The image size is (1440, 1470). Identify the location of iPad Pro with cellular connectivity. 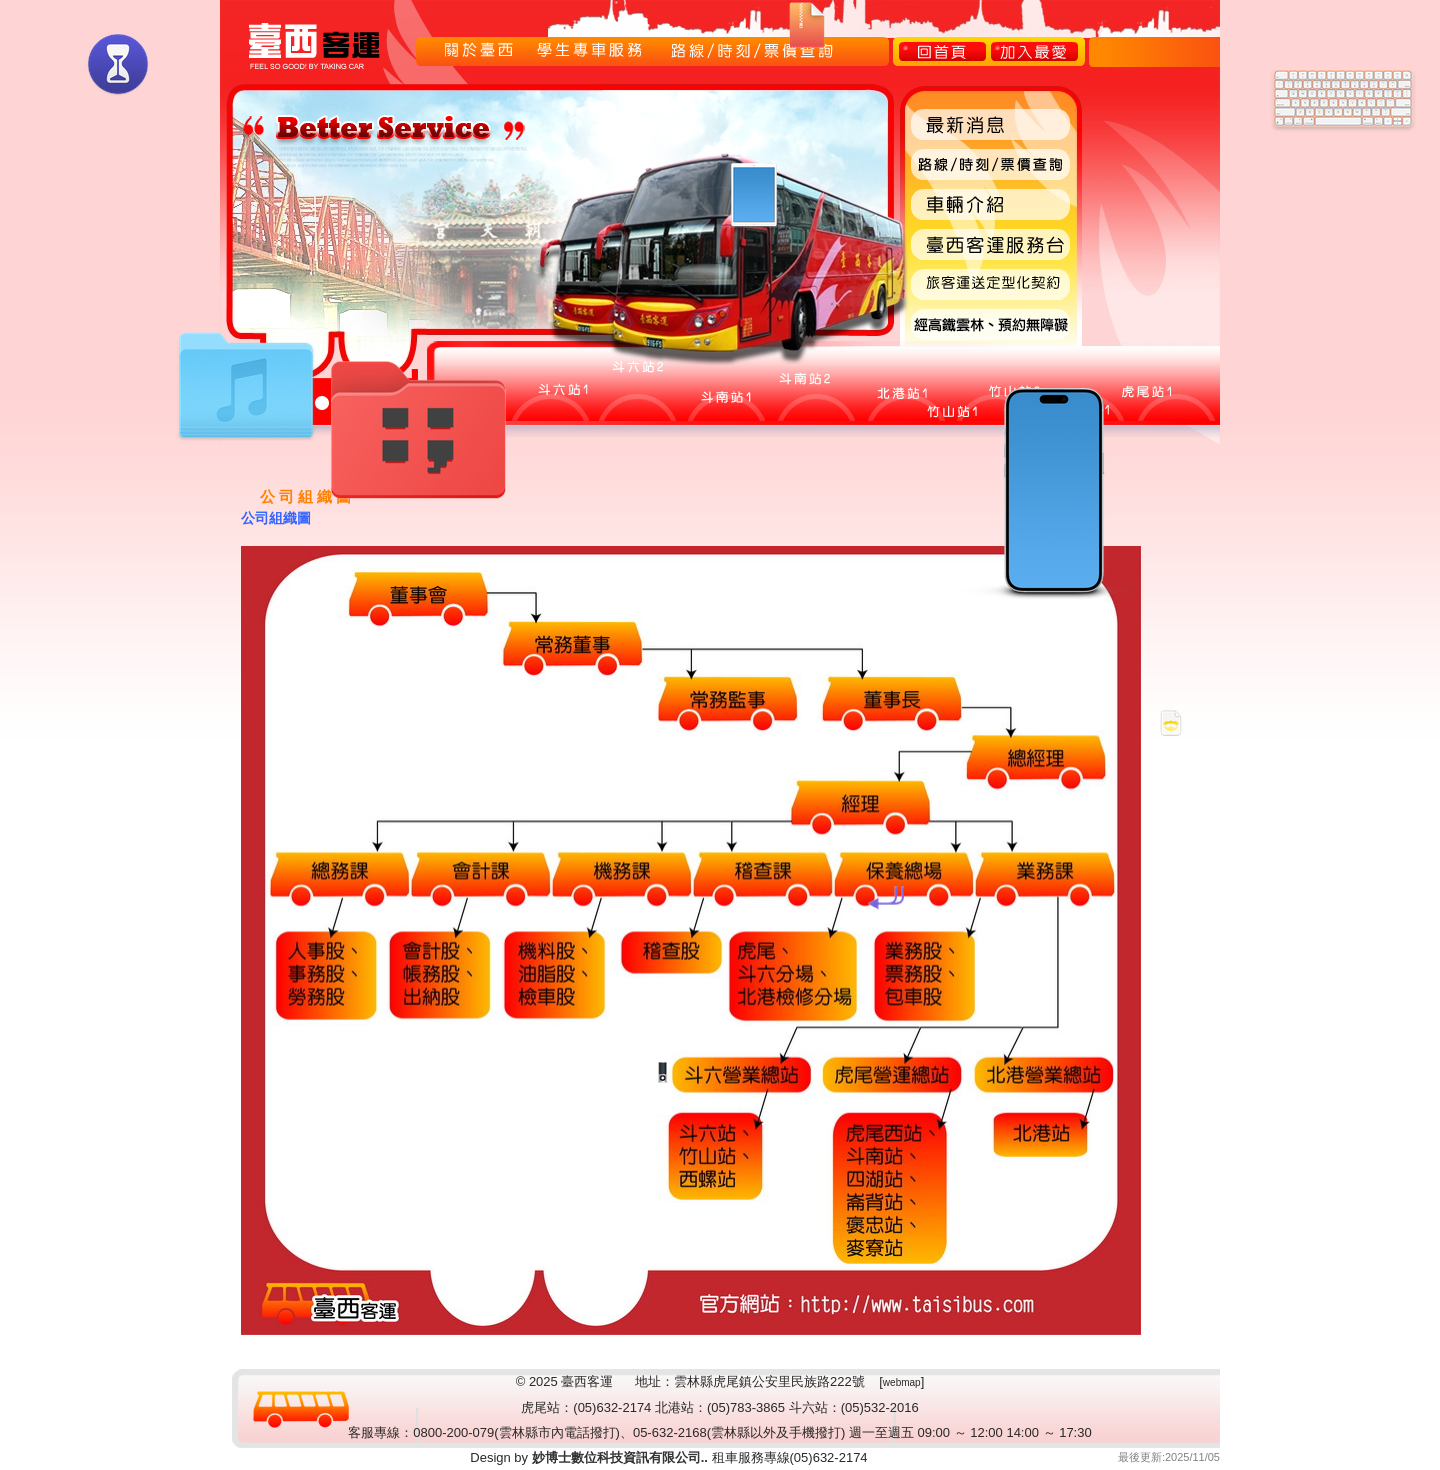
(754, 195).